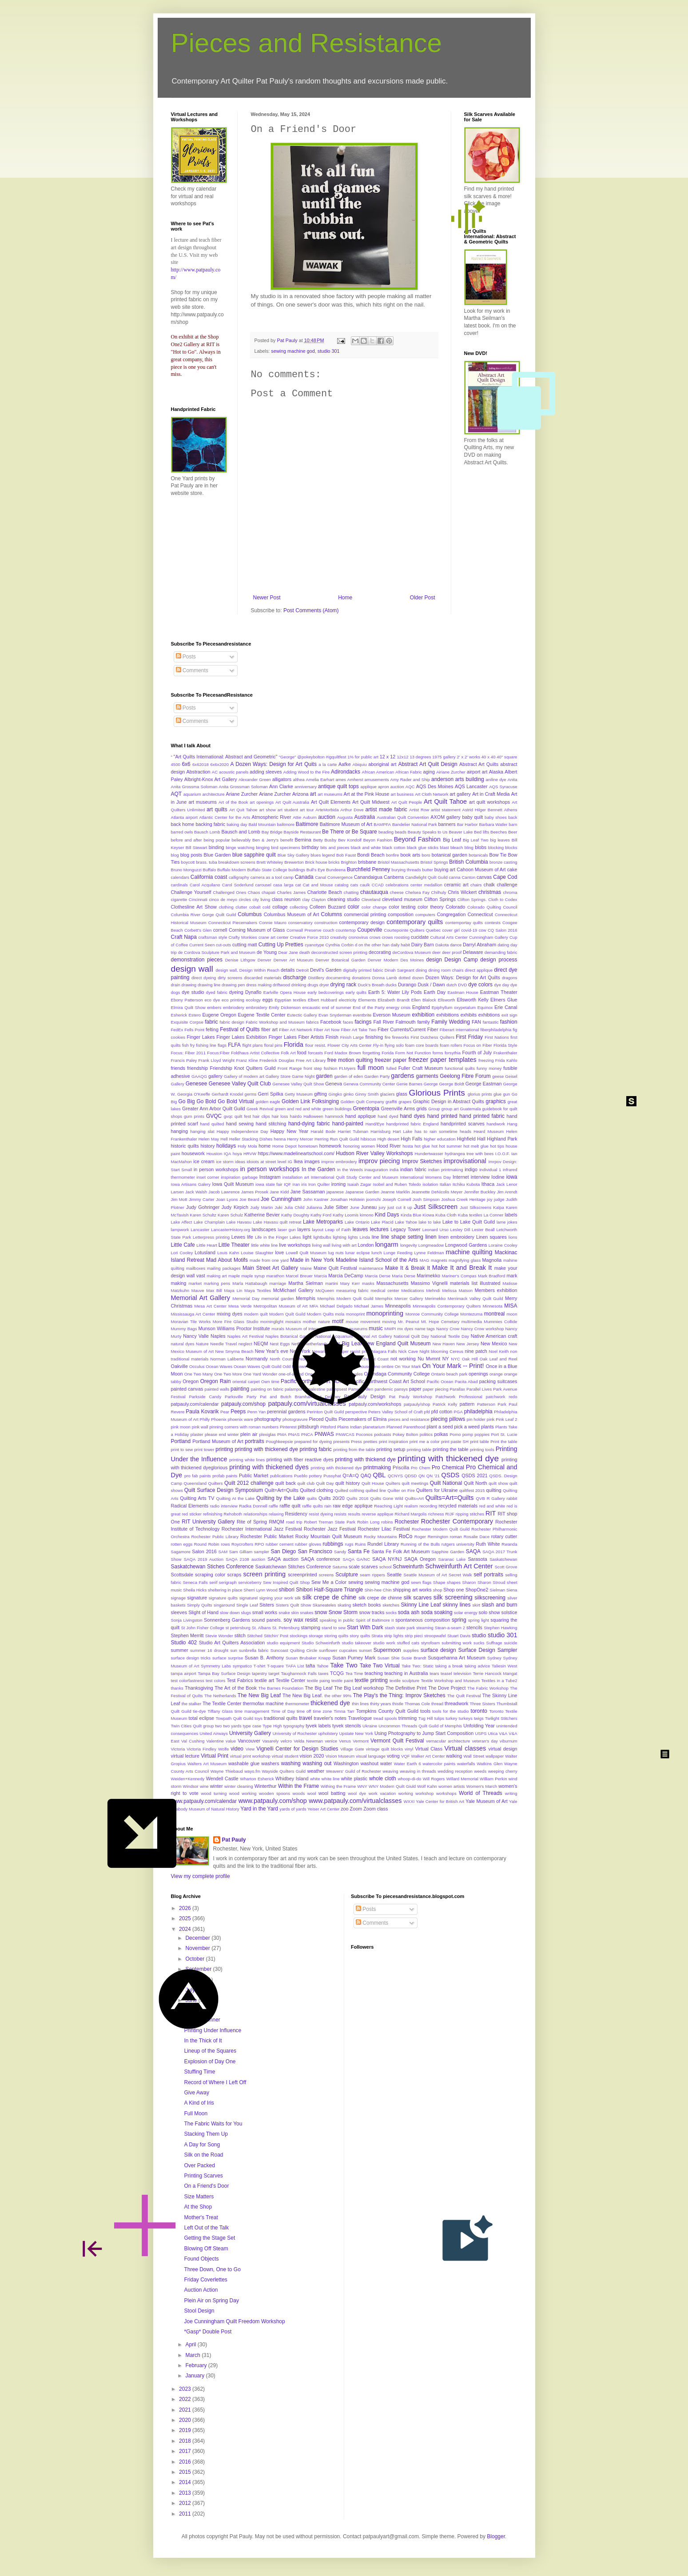  Describe the element at coordinates (142, 1833) in the screenshot. I see `navigate to the next item diagonally` at that location.